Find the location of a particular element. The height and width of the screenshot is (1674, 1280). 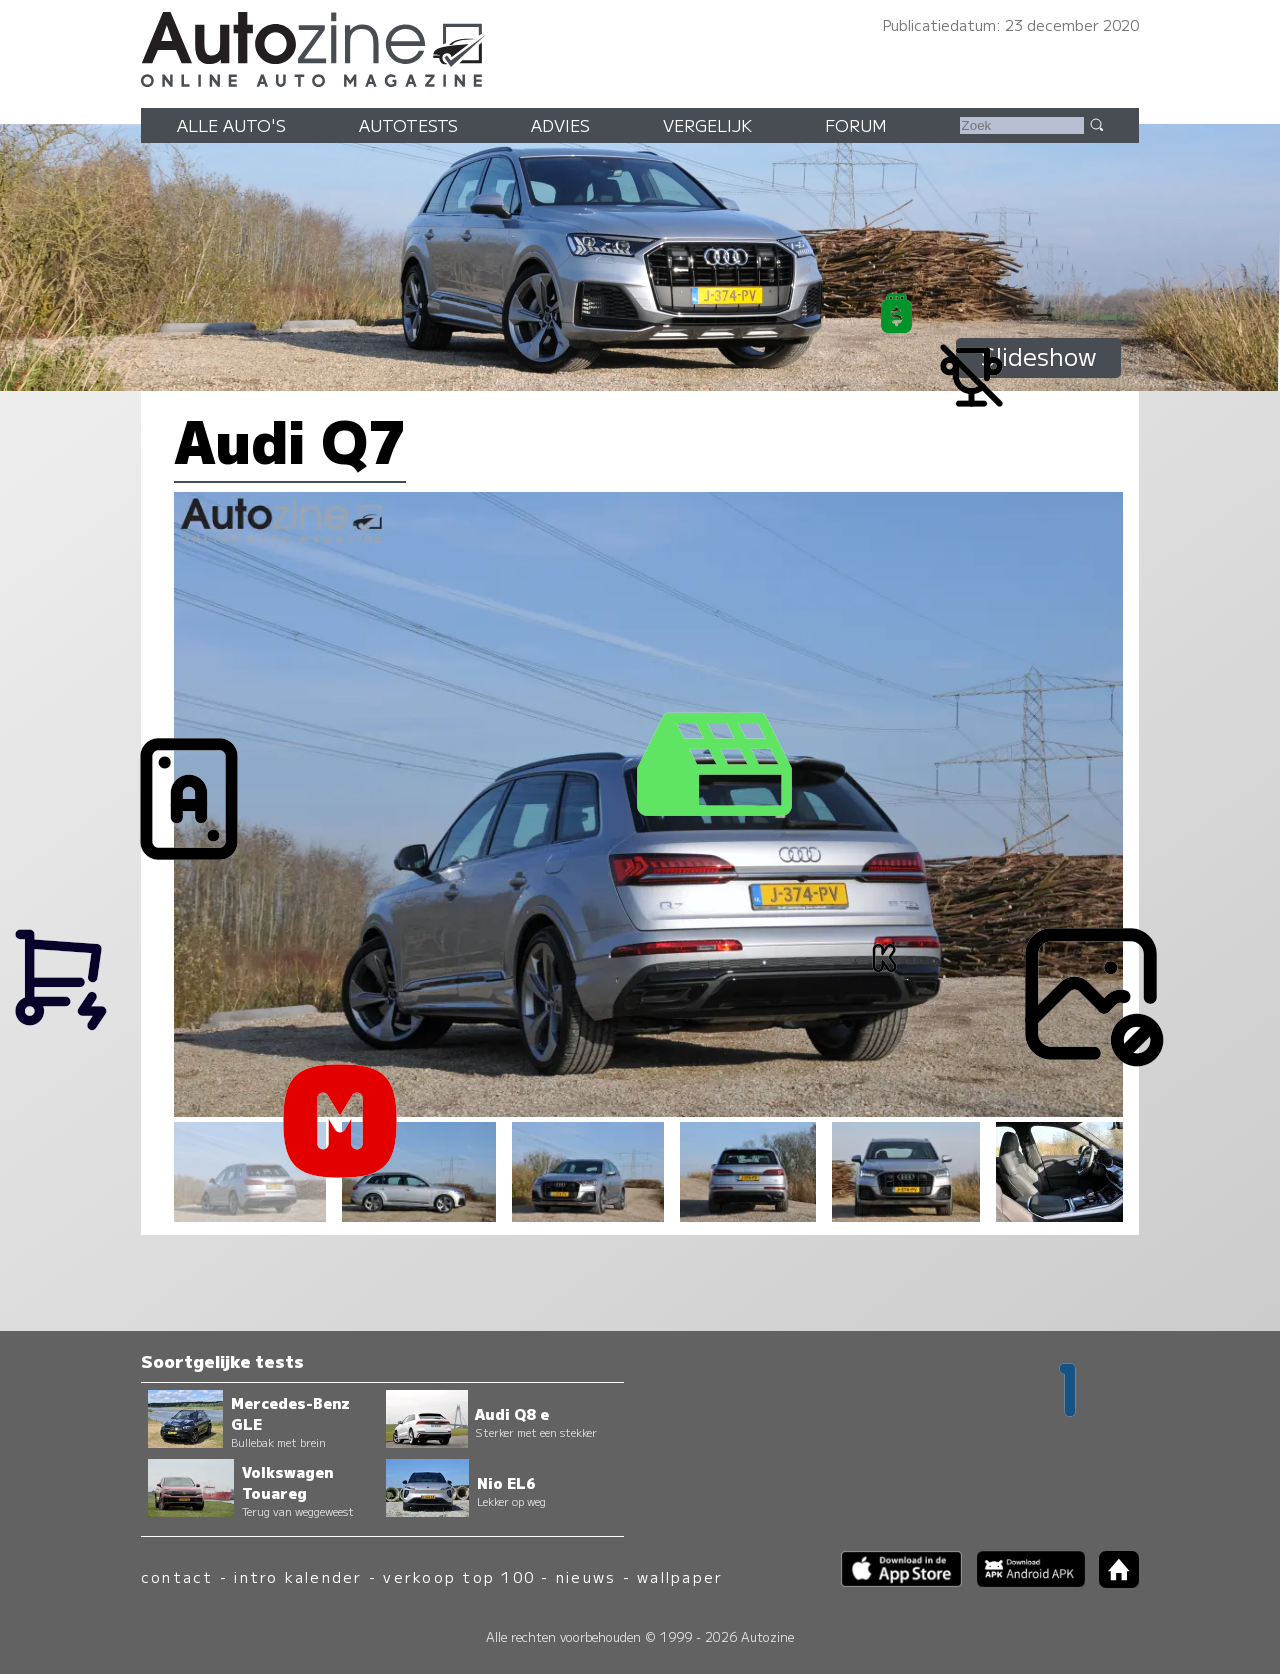

access solar panel settings is located at coordinates (714, 769).